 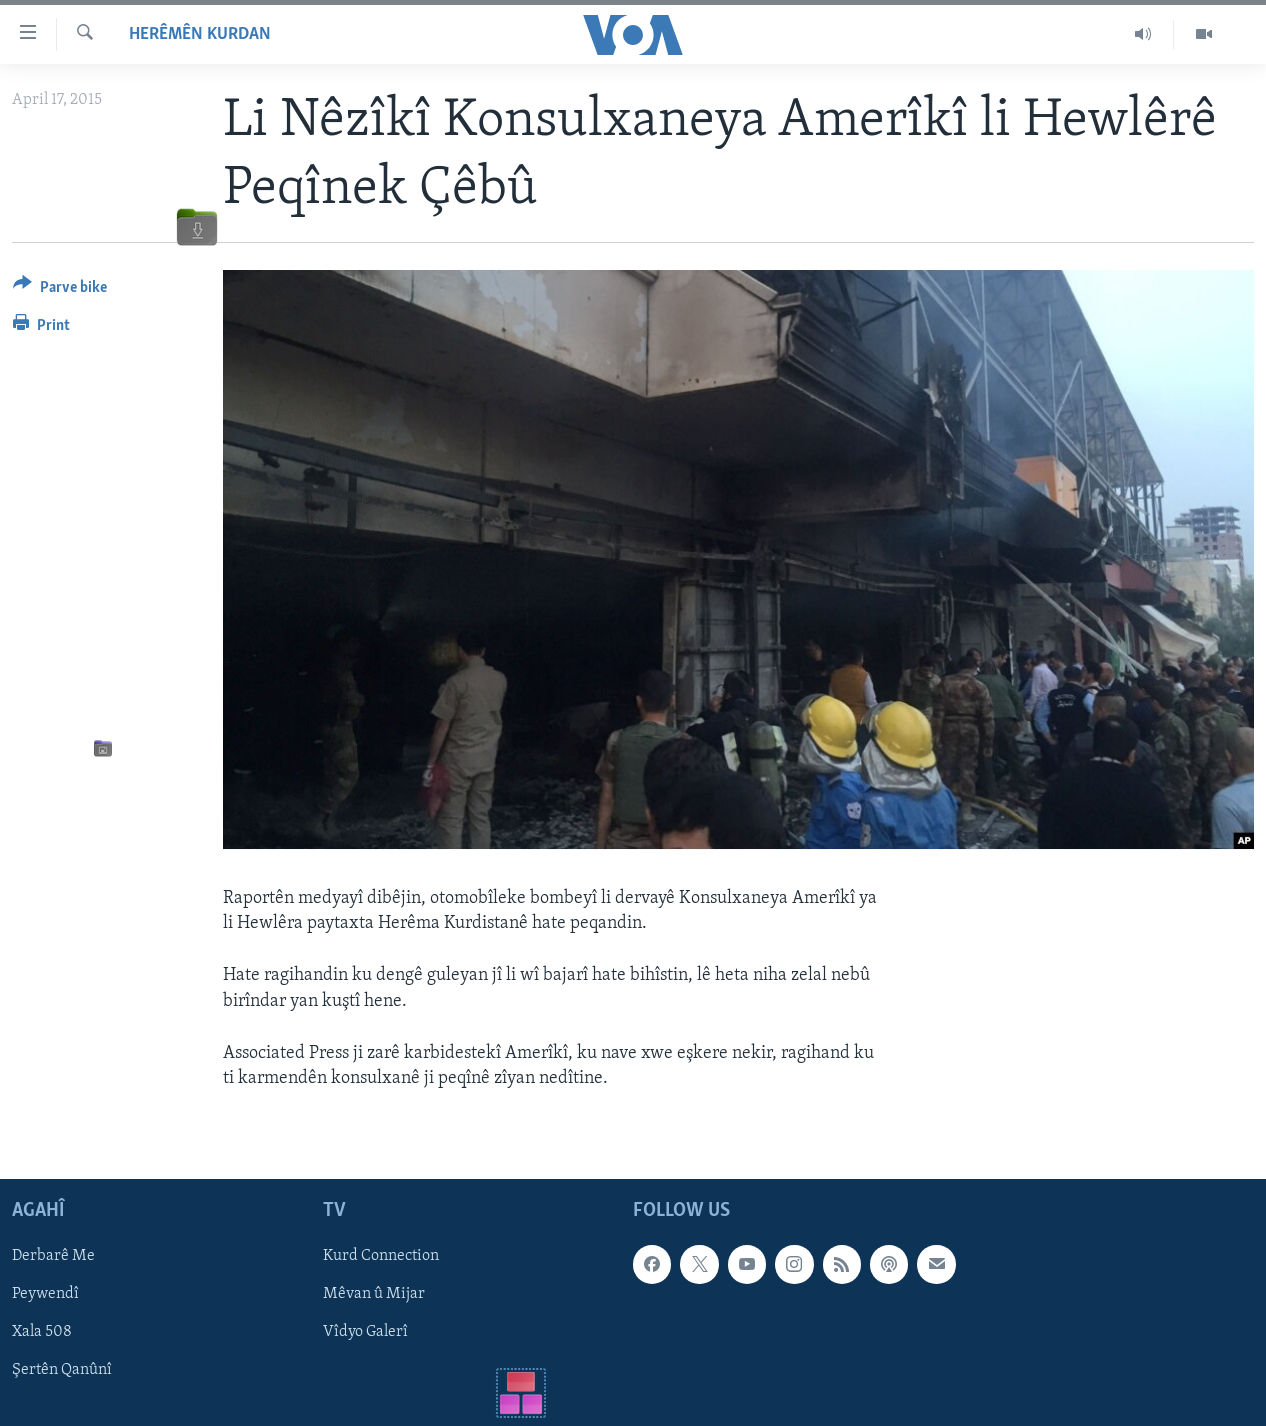 What do you see at coordinates (521, 1393) in the screenshot?
I see `select all items in the current view` at bounding box center [521, 1393].